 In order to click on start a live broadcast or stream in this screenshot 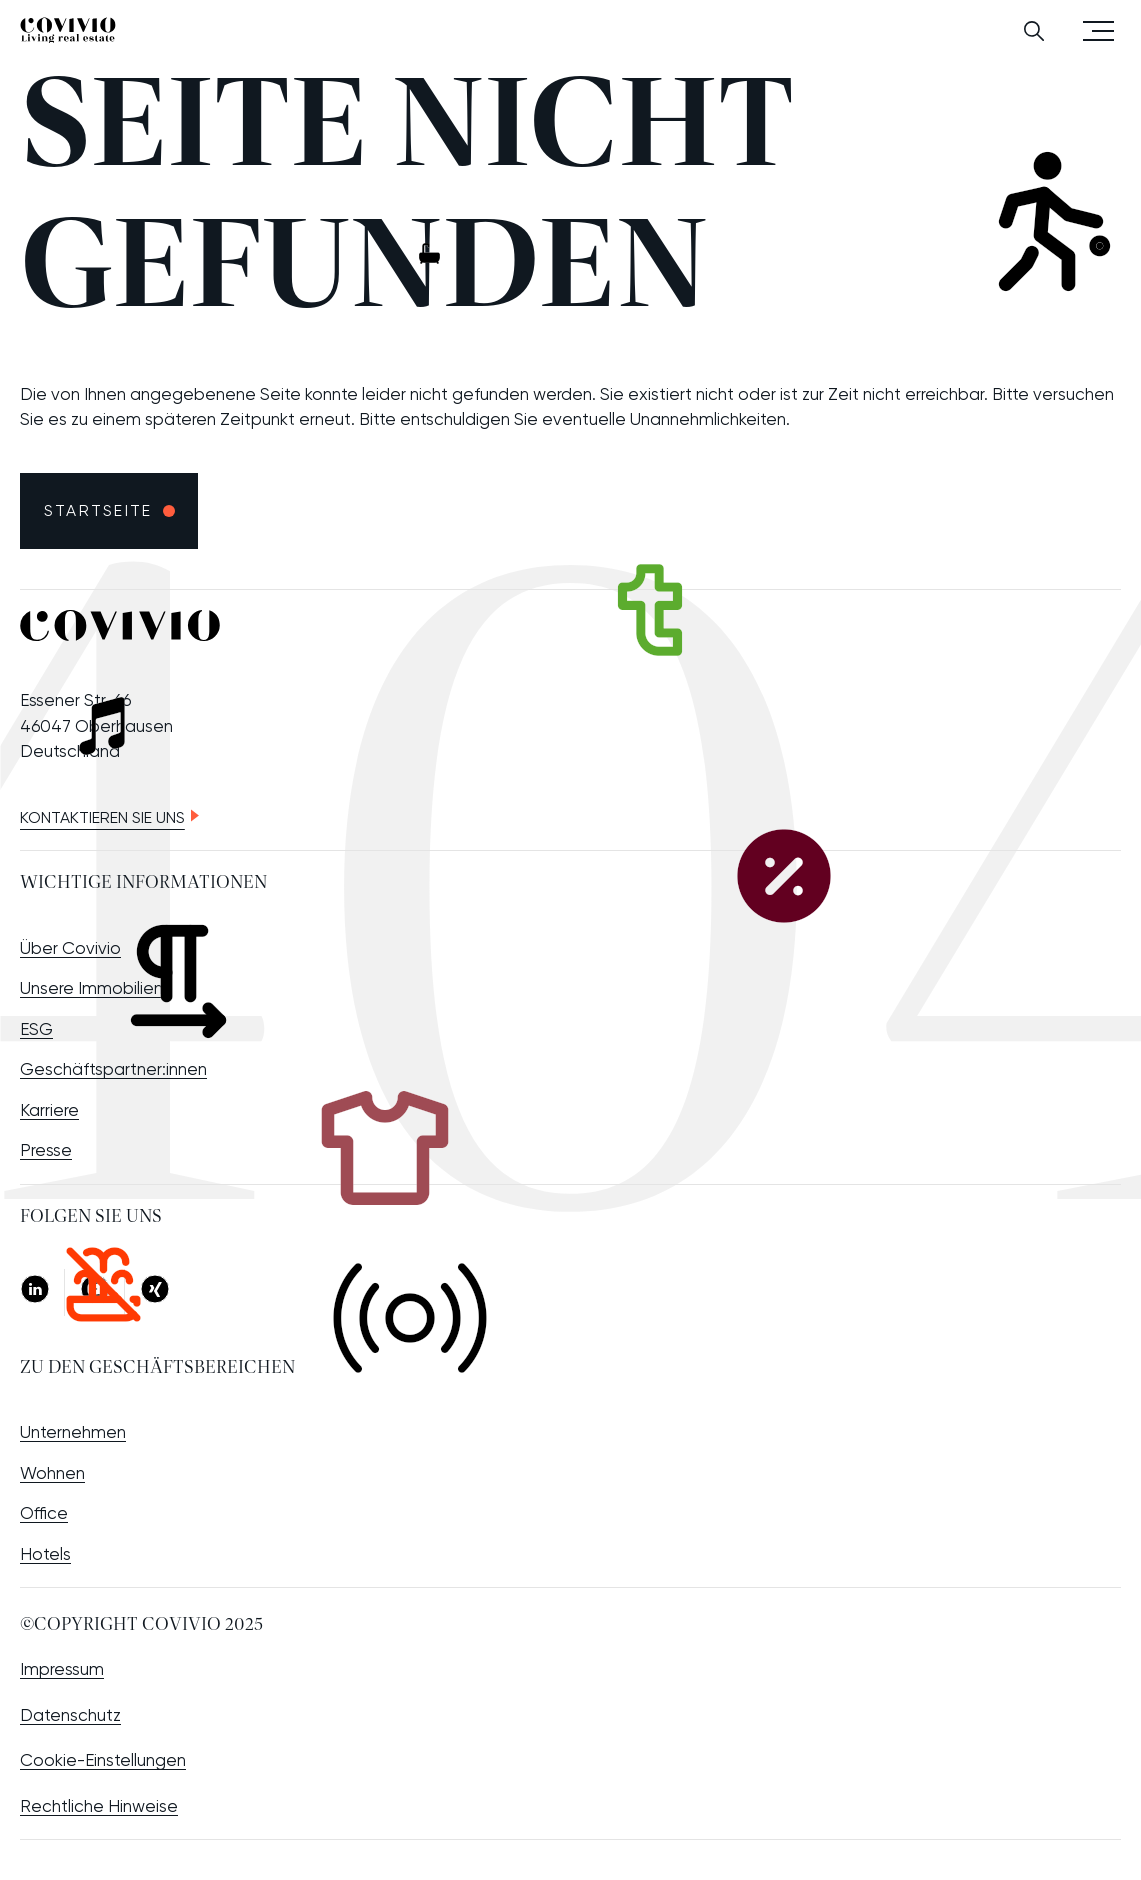, I will do `click(410, 1318)`.